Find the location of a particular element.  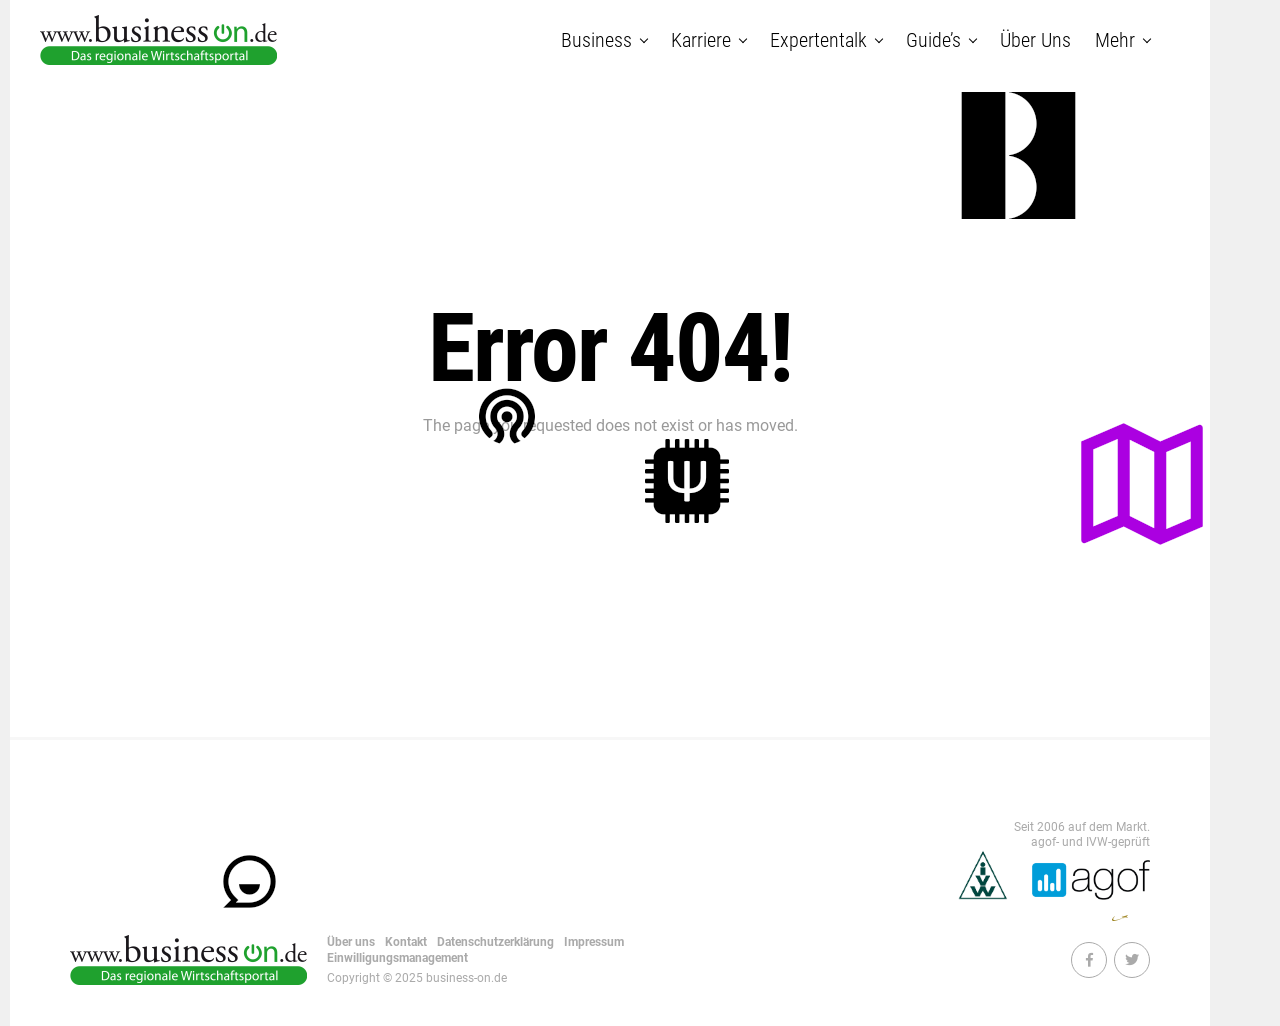

visit the Norwegian Air website is located at coordinates (1120, 918).